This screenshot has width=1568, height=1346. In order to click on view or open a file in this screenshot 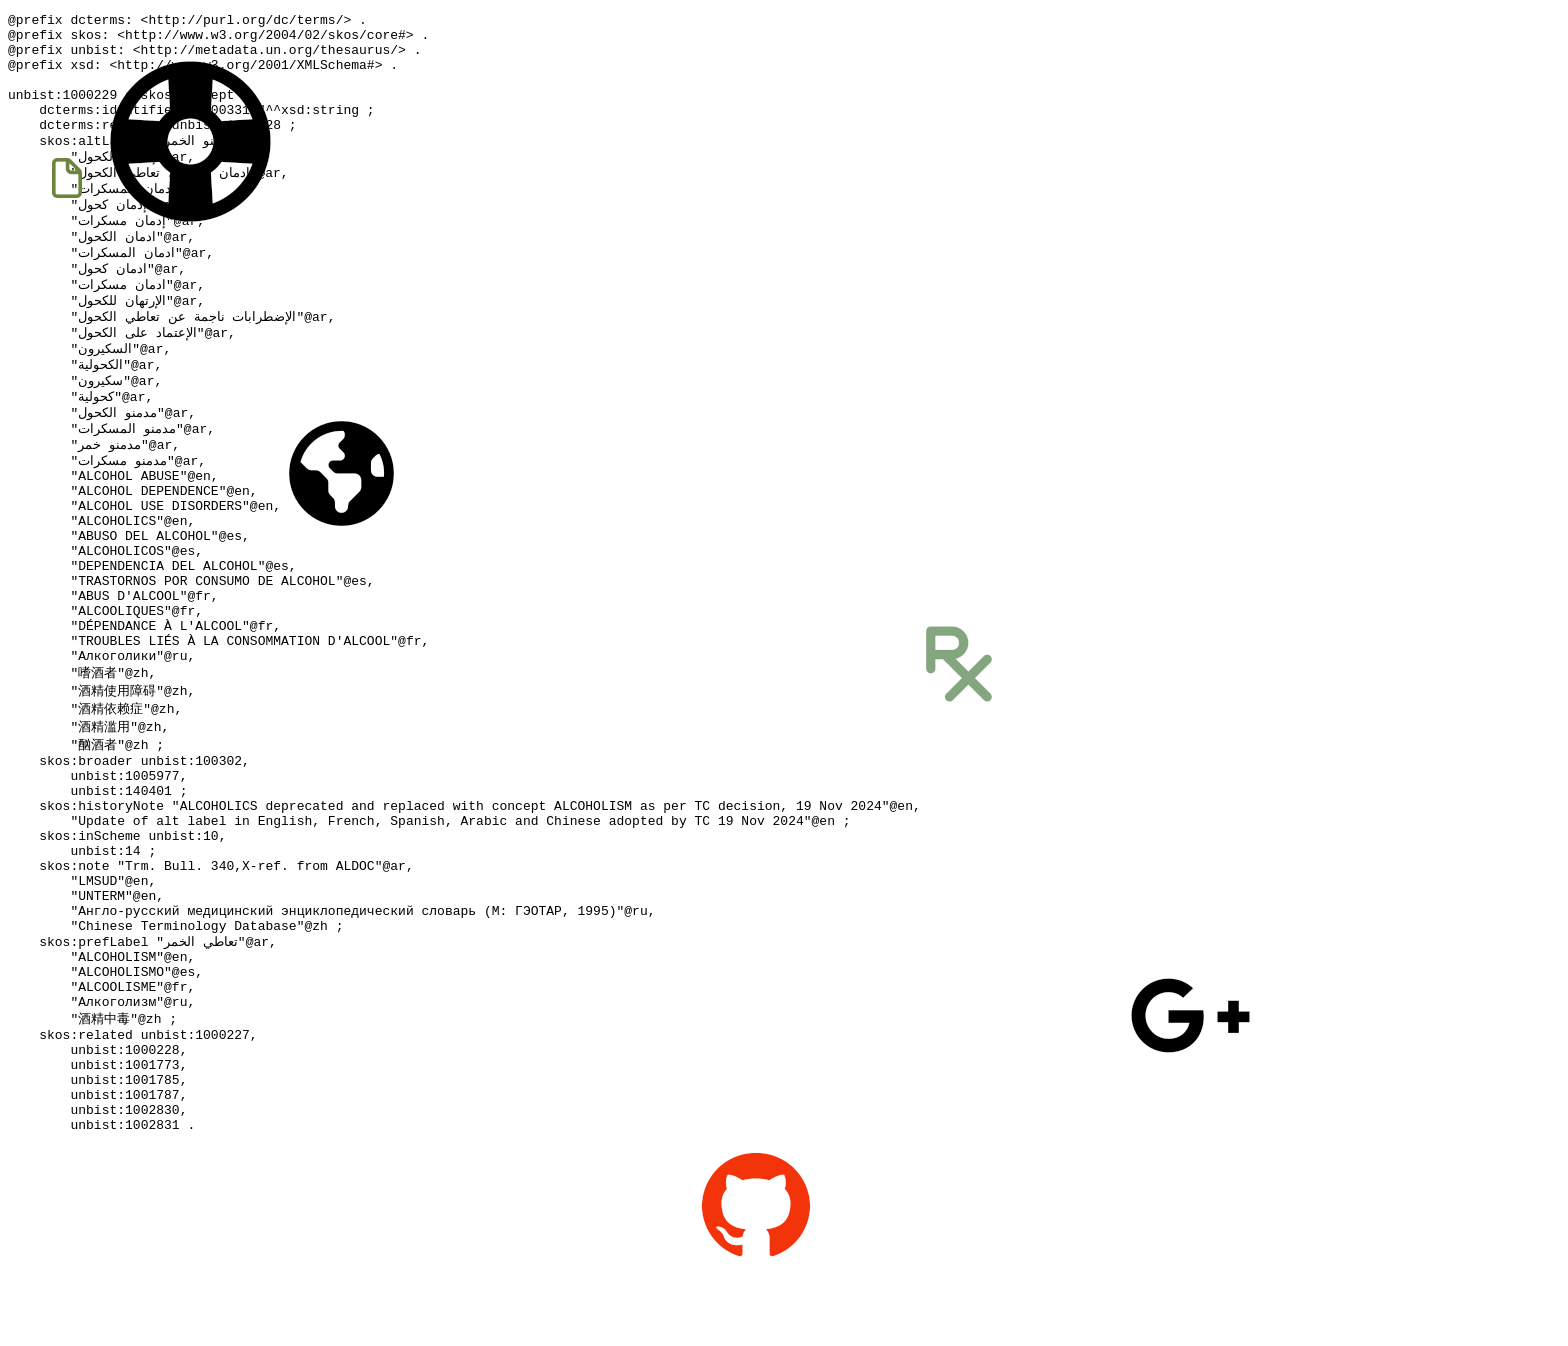, I will do `click(67, 178)`.